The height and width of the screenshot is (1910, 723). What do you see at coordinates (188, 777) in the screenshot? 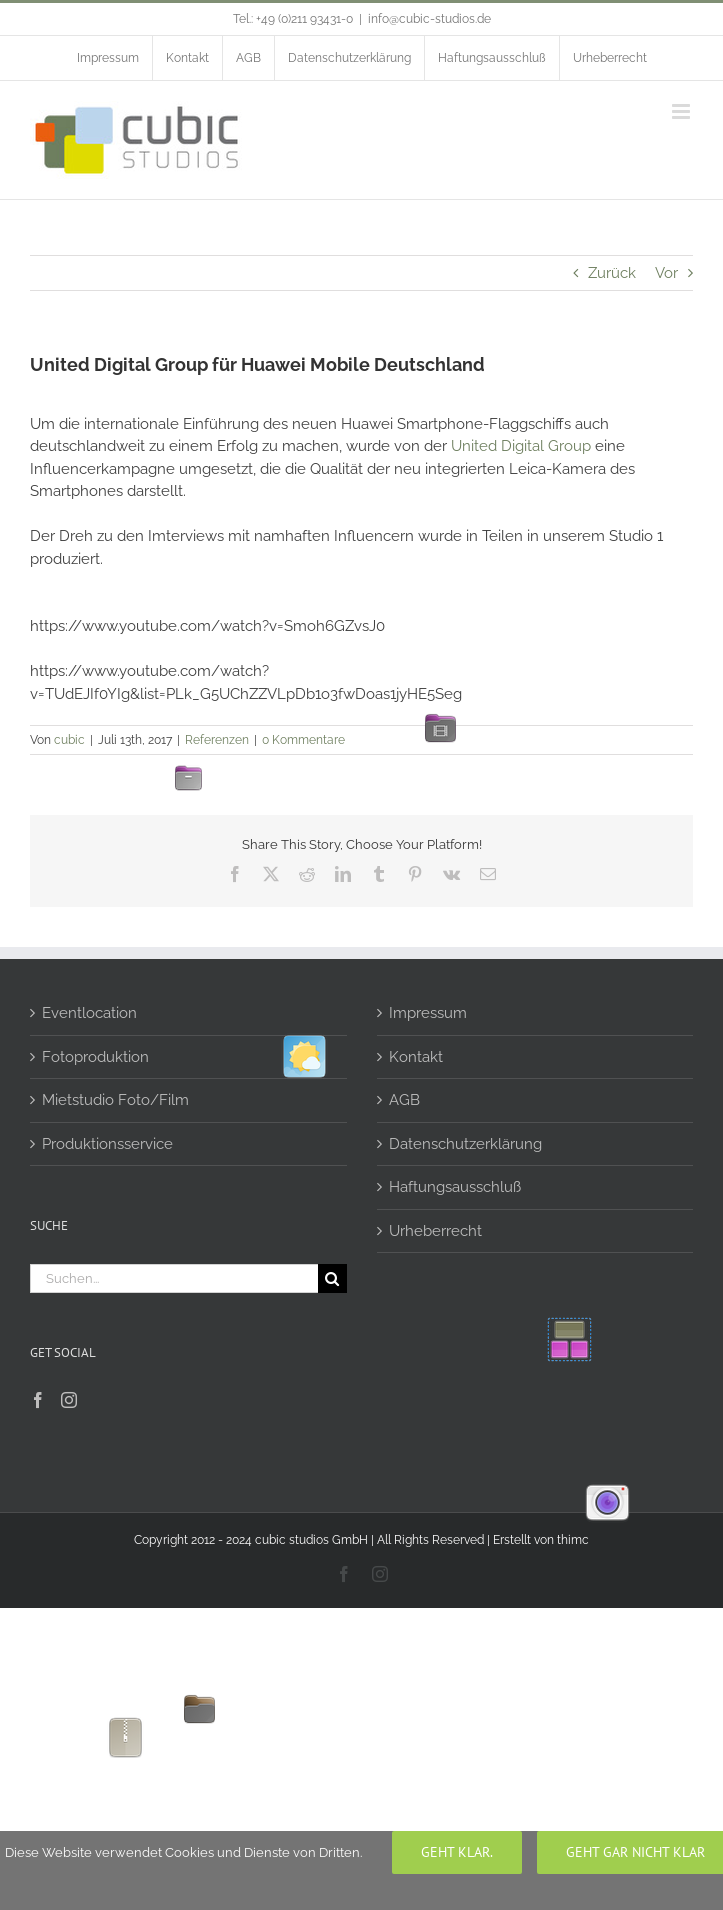
I see `open the file manager application` at bounding box center [188, 777].